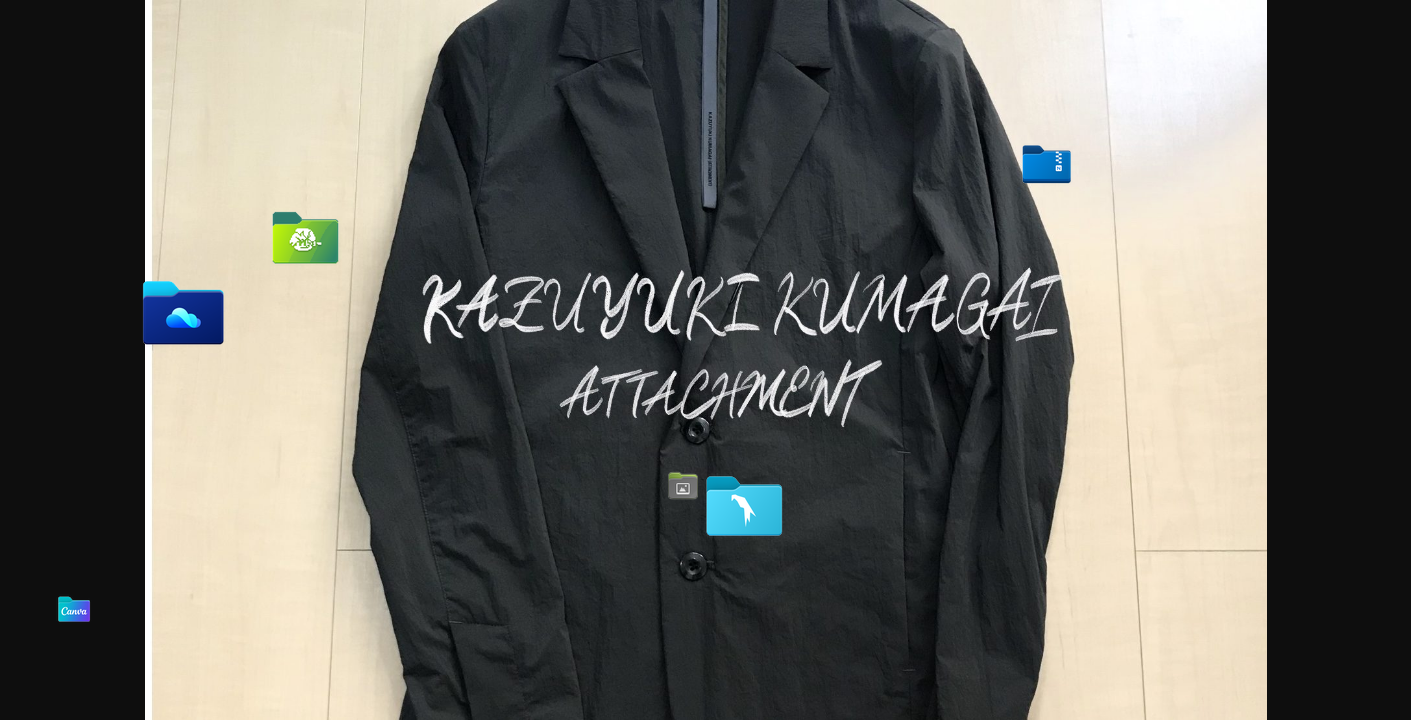 Image resolution: width=1411 pixels, height=720 pixels. I want to click on open nanazip compressed archive folder, so click(1046, 165).